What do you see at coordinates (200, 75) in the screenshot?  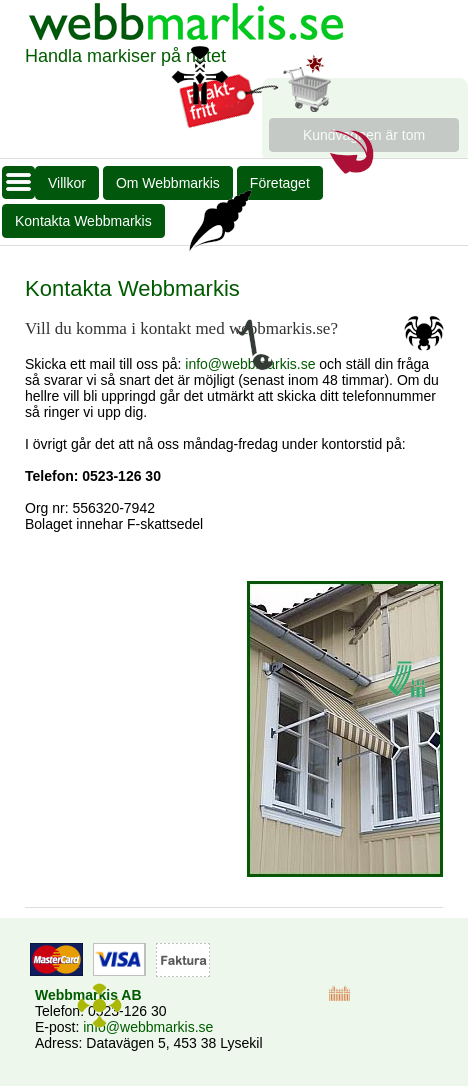 I see `select a sword or melee weapon in a game inventory` at bounding box center [200, 75].